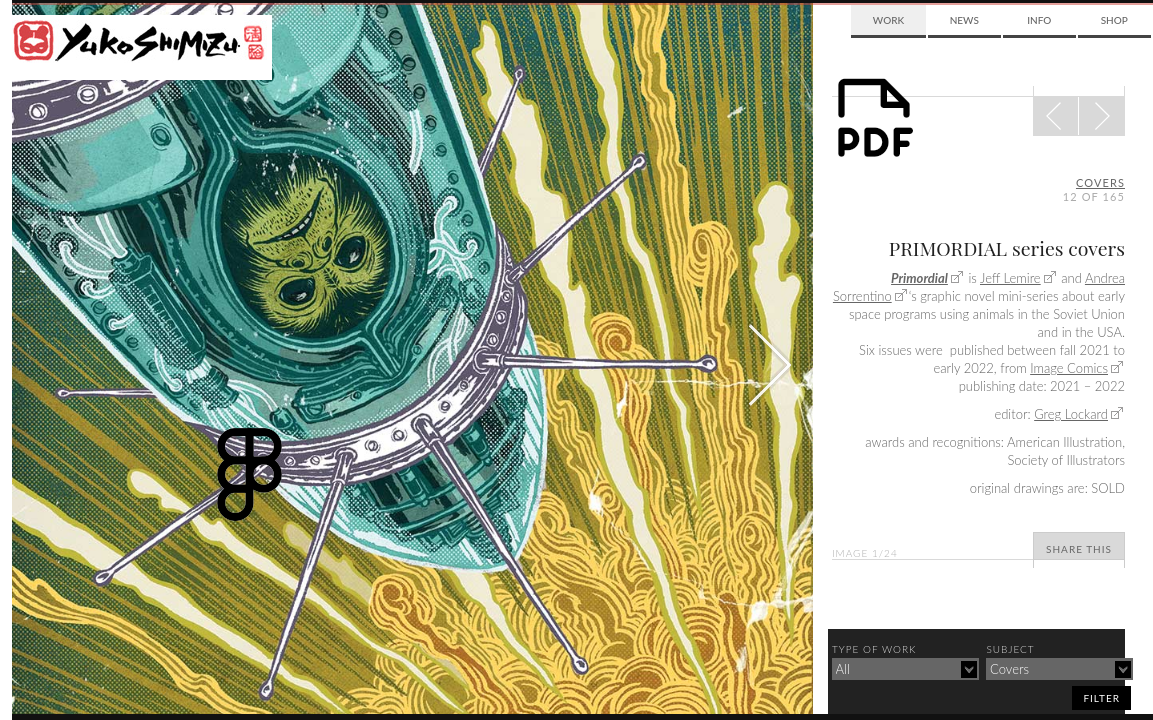  I want to click on open figma design tool, so click(249, 472).